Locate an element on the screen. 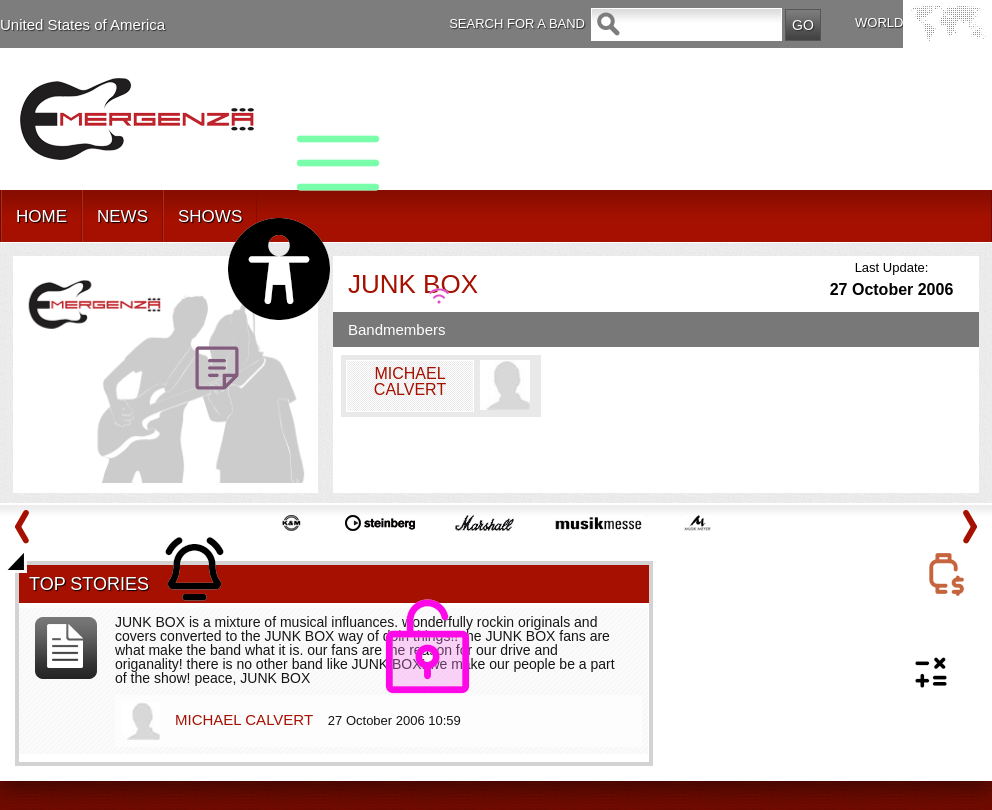 The image size is (992, 810). indicates new notifications or alerts is located at coordinates (194, 569).